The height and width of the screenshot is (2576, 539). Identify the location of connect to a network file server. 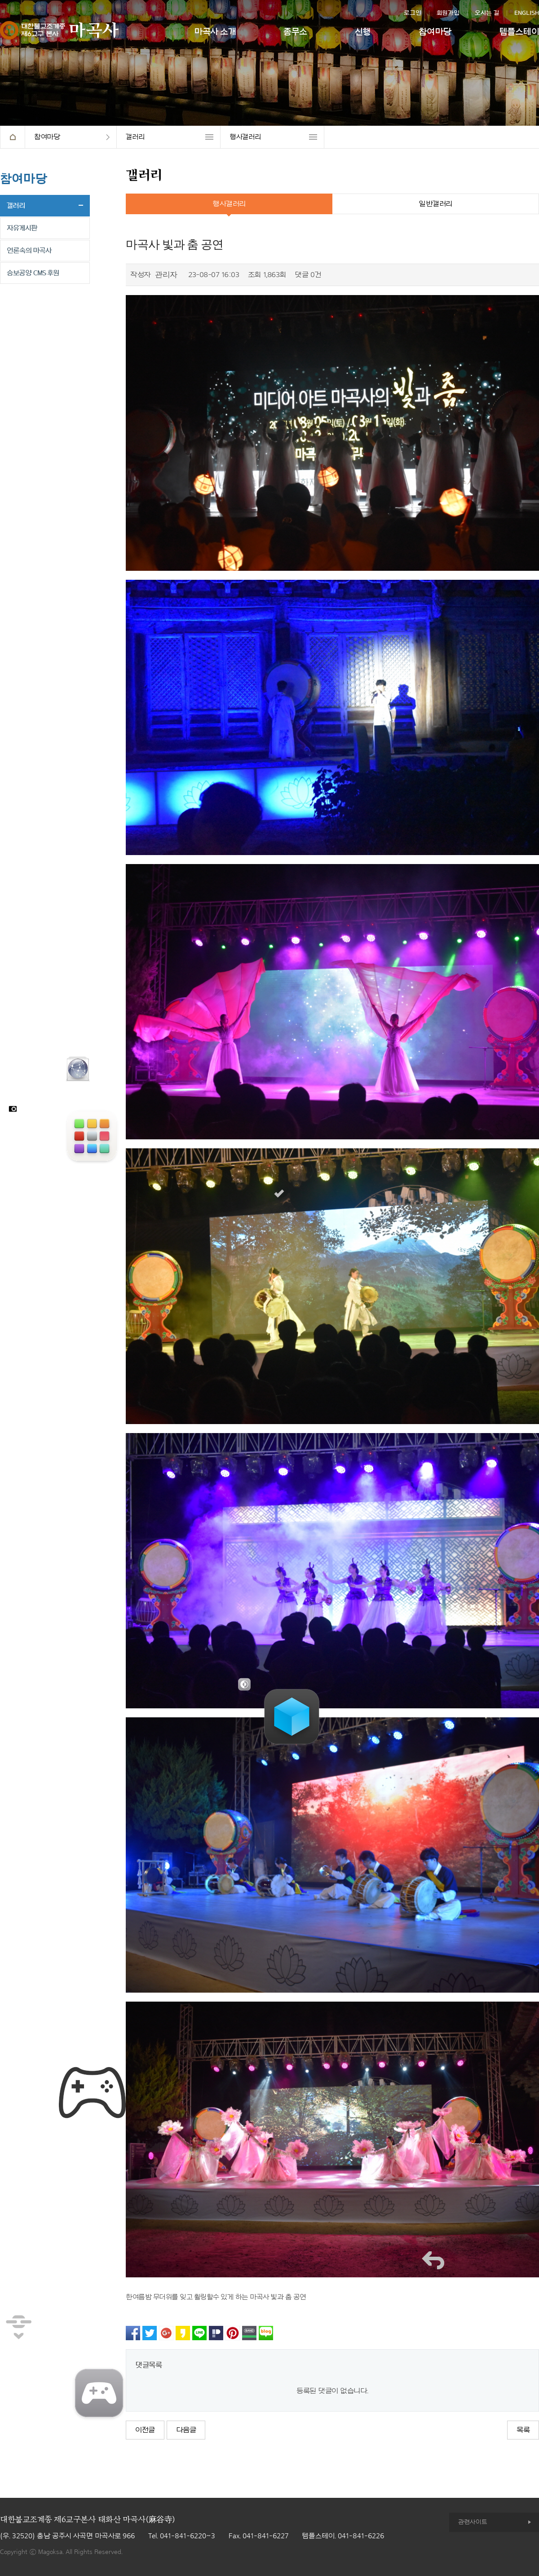
(78, 1069).